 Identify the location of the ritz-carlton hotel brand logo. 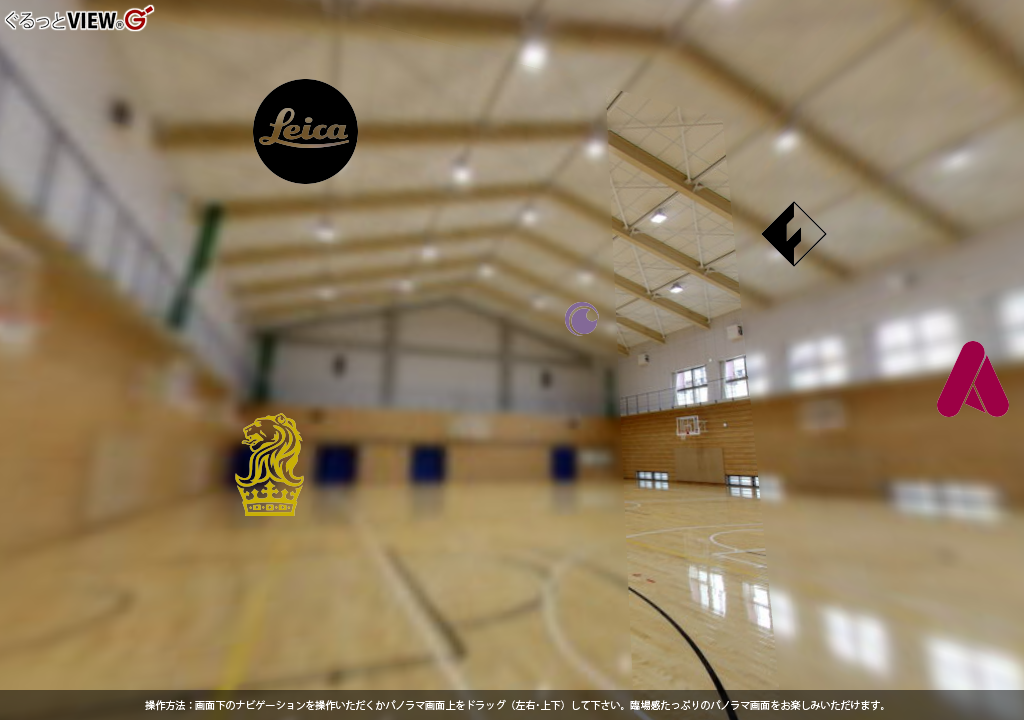
(269, 464).